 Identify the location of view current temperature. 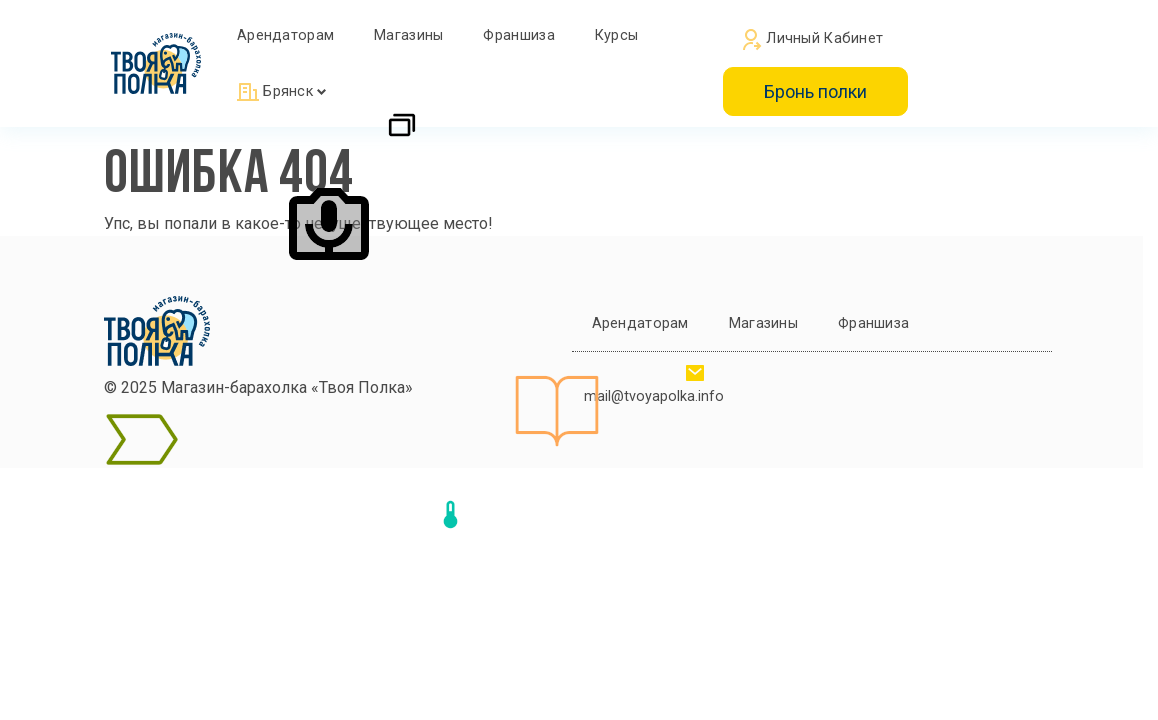
(450, 514).